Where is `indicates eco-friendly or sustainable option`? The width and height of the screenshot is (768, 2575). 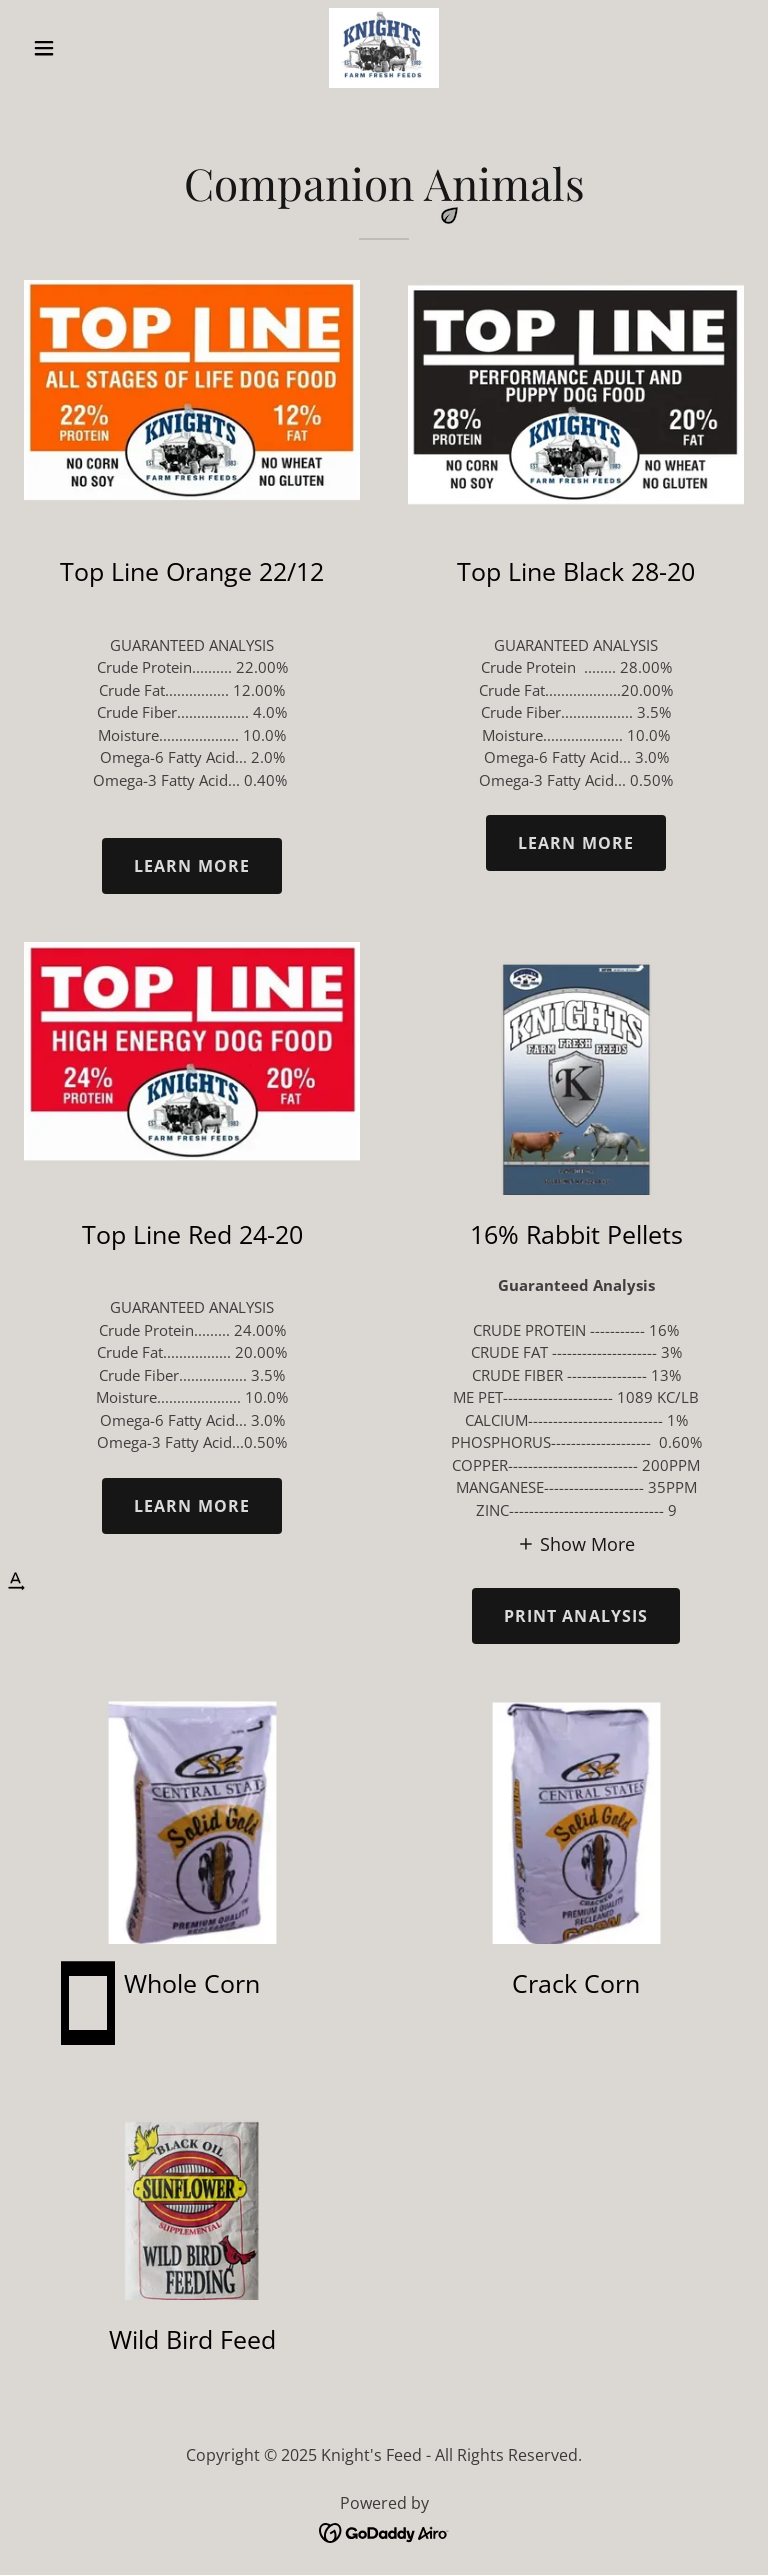
indicates eco-friendly or sustainable option is located at coordinates (449, 215).